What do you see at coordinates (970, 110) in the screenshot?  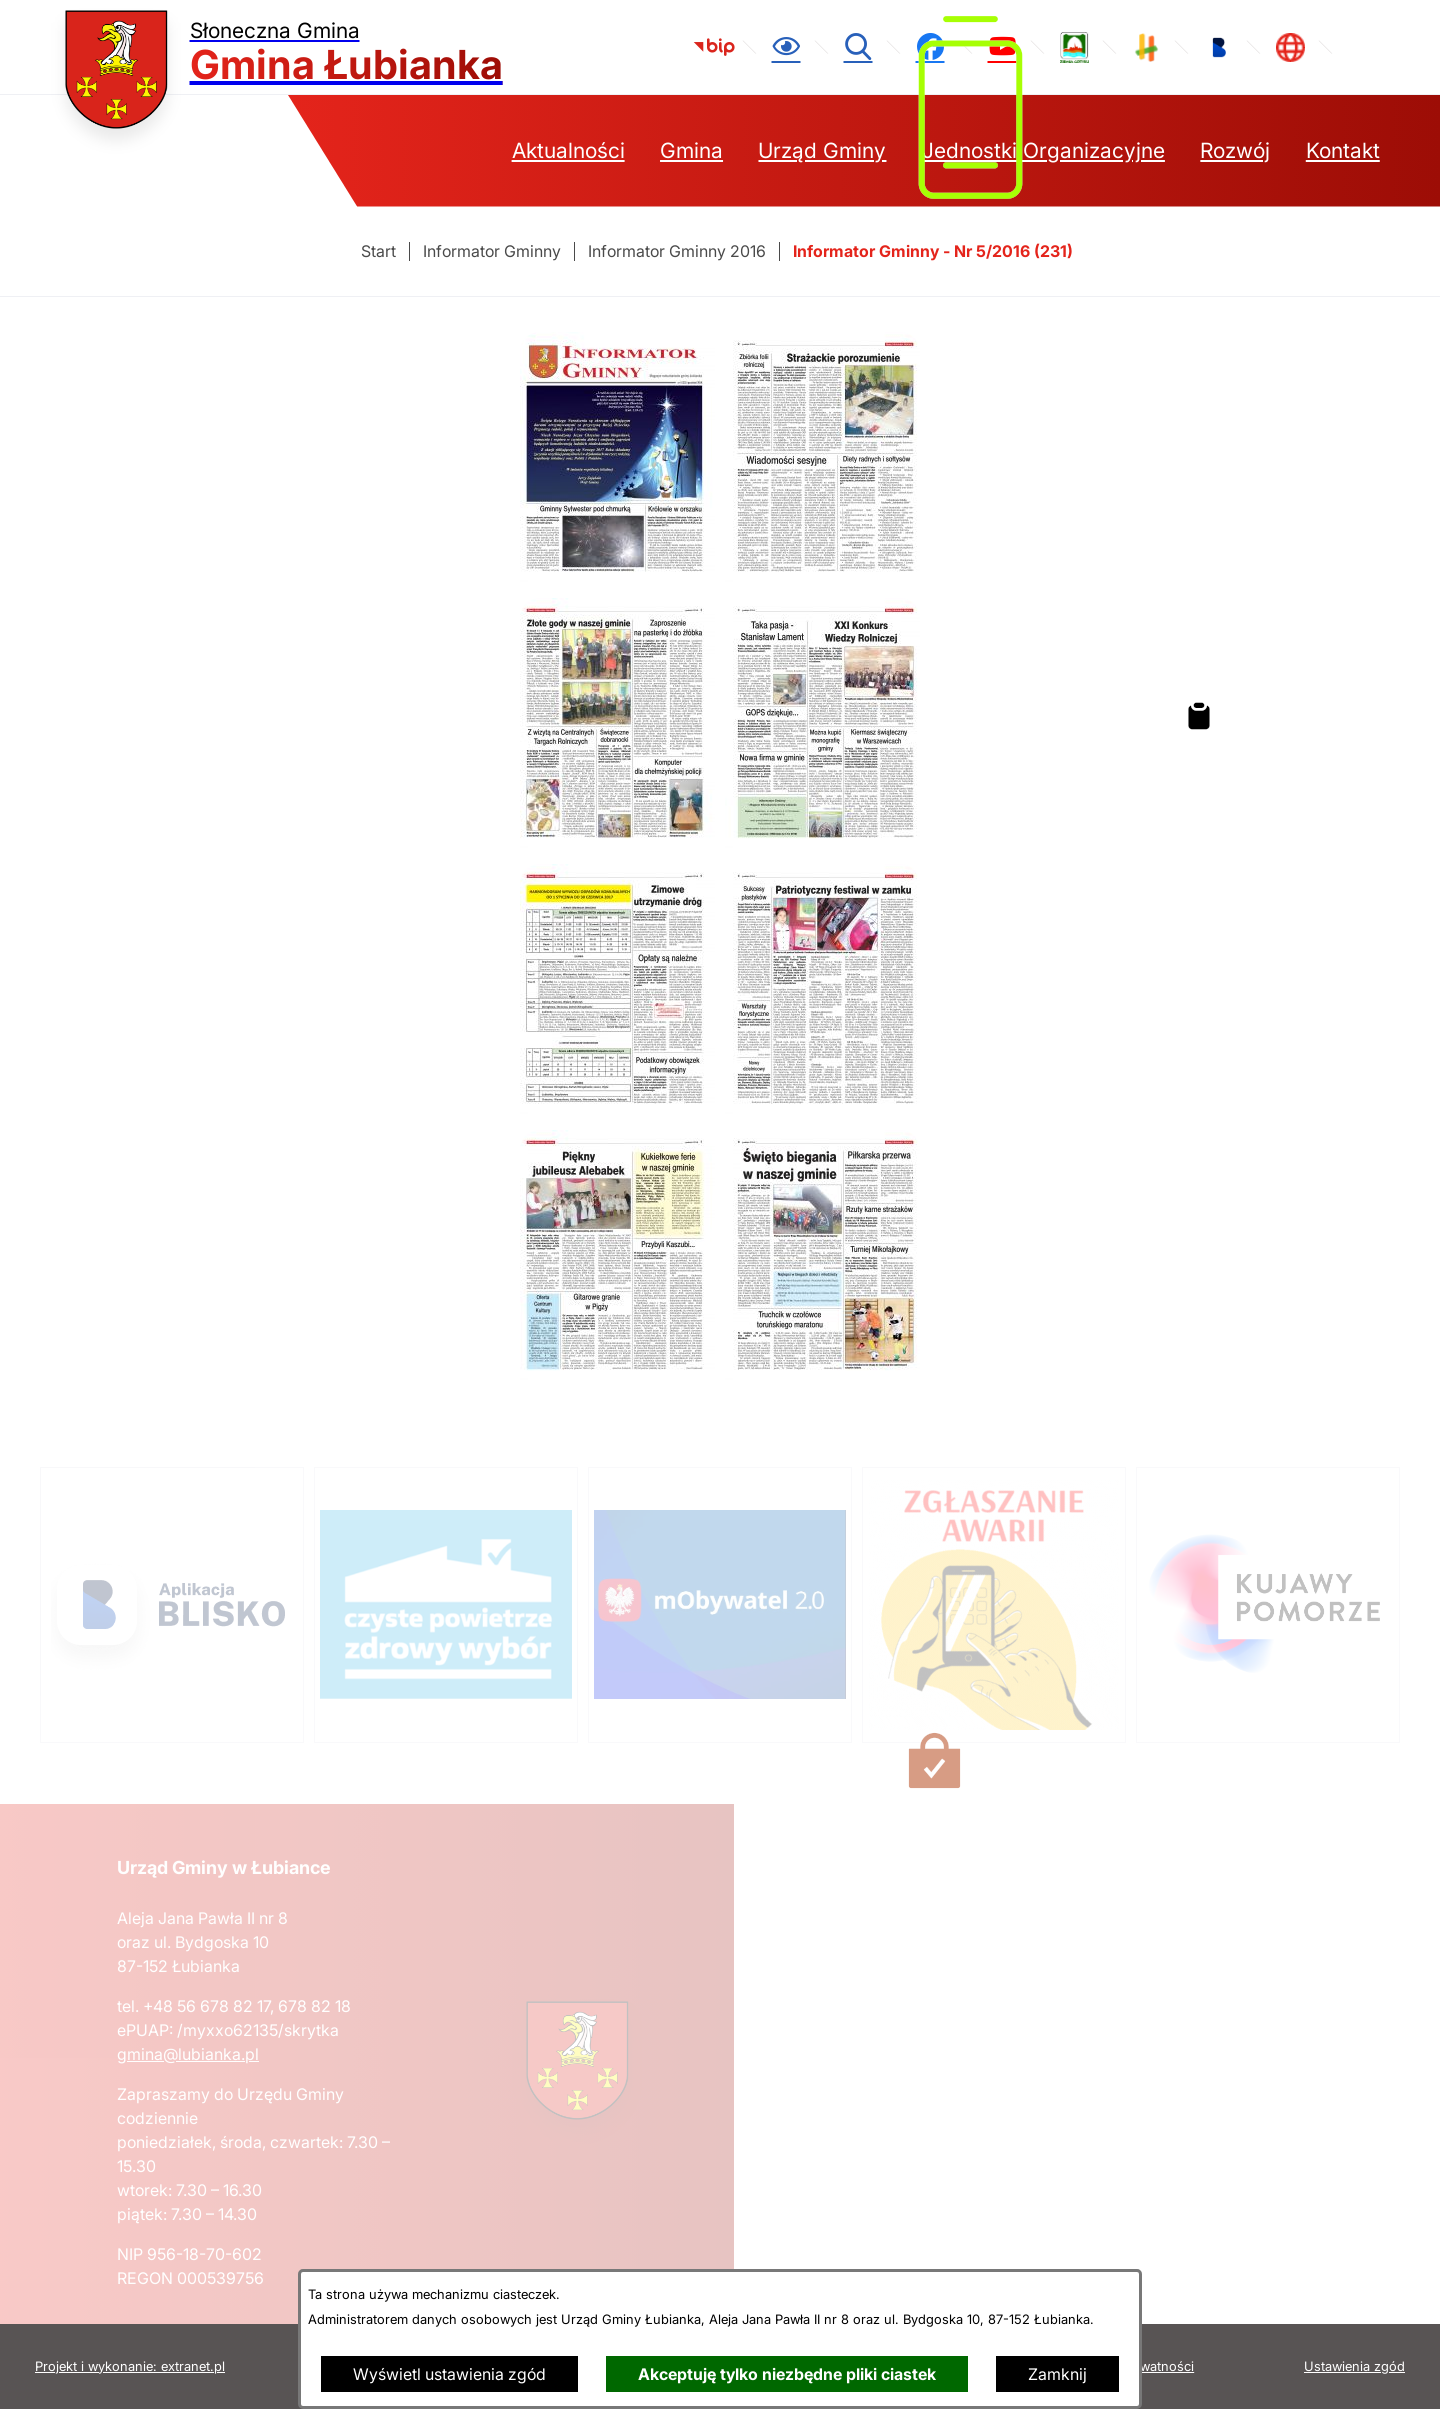 I see `indicates low battery status` at bounding box center [970, 110].